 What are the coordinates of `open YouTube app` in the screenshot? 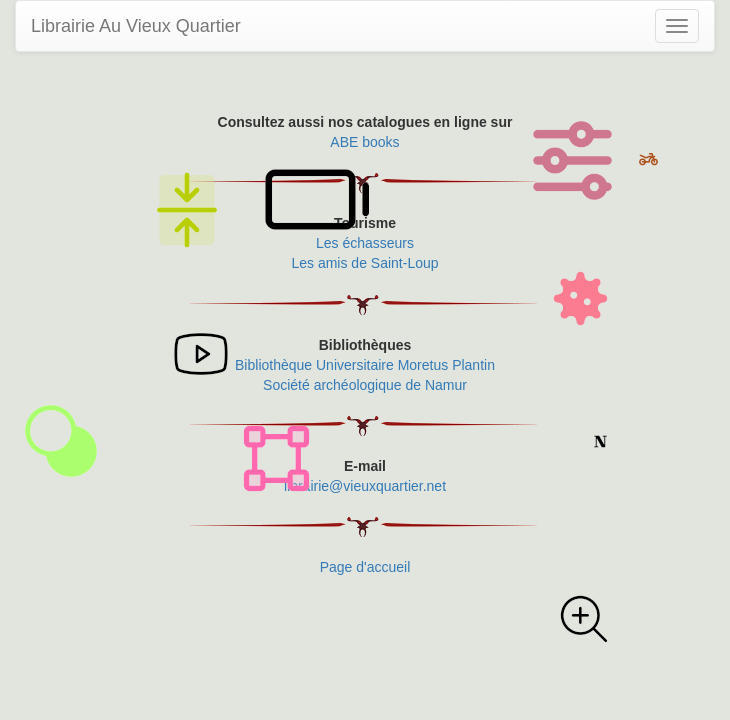 It's located at (201, 354).